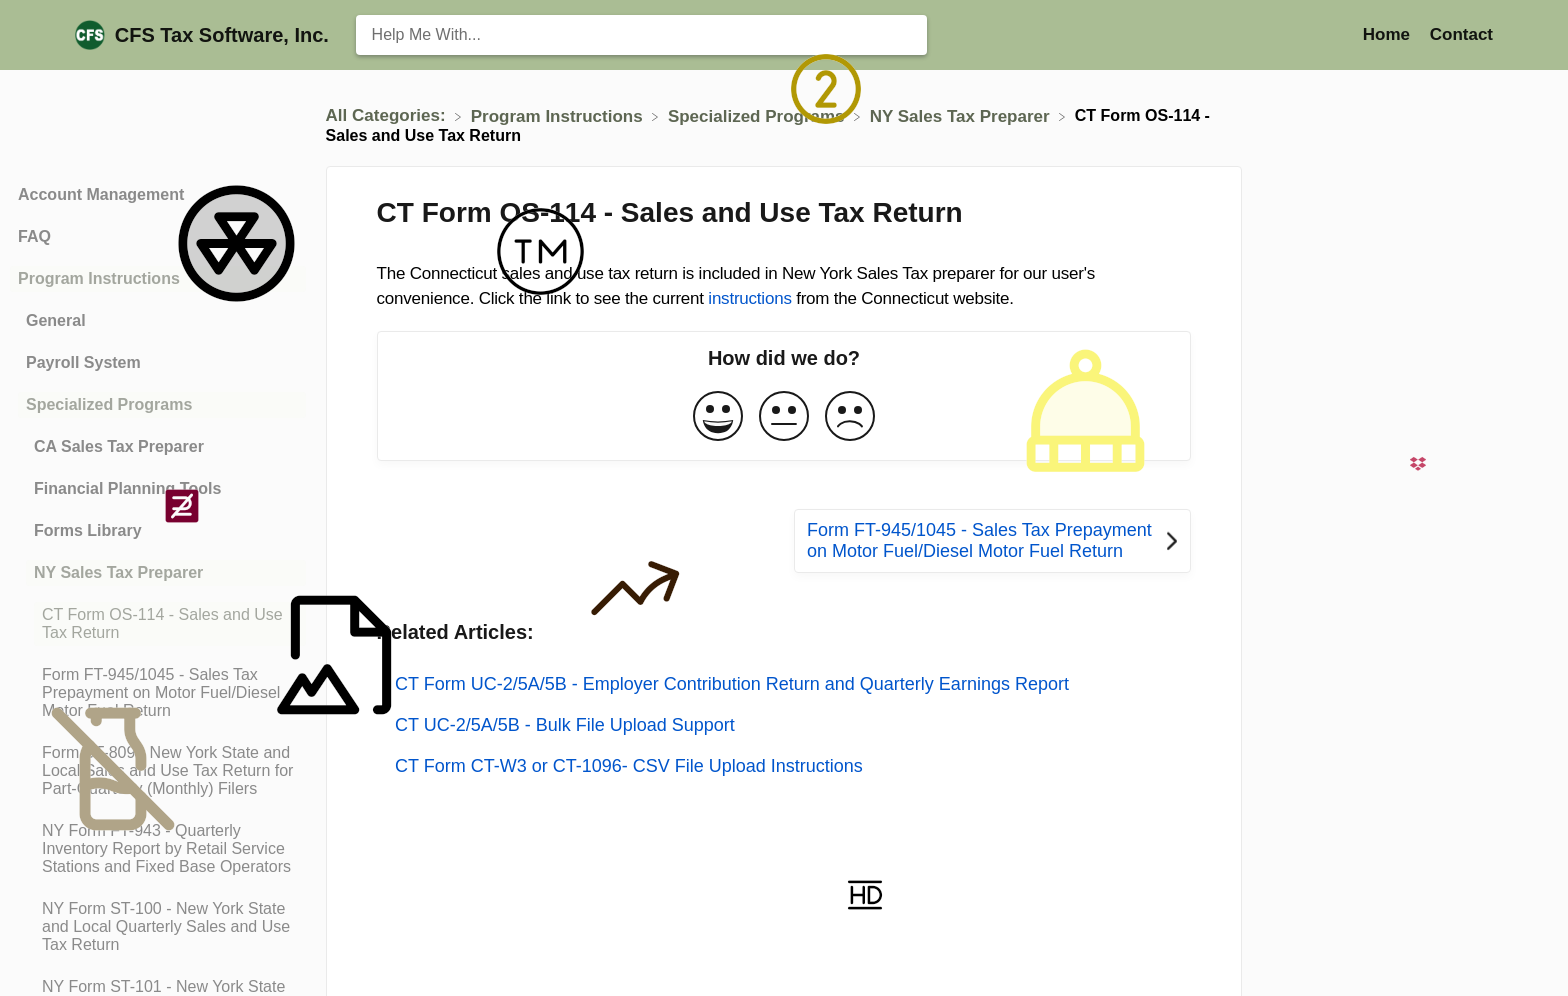 The image size is (1568, 996). What do you see at coordinates (182, 506) in the screenshot?
I see `indicates set is not a superset of another set` at bounding box center [182, 506].